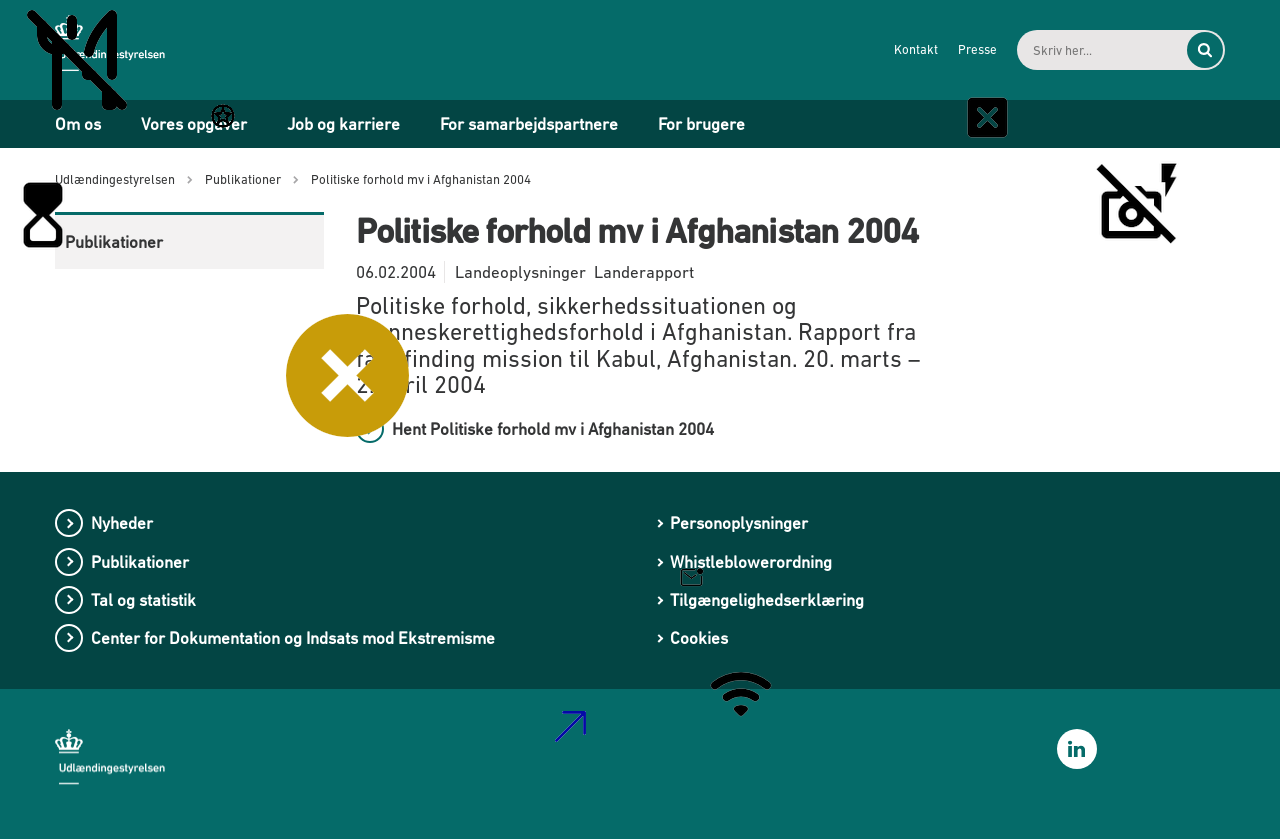  Describe the element at coordinates (987, 117) in the screenshot. I see `indicates a disabled or unavailable feature` at that location.